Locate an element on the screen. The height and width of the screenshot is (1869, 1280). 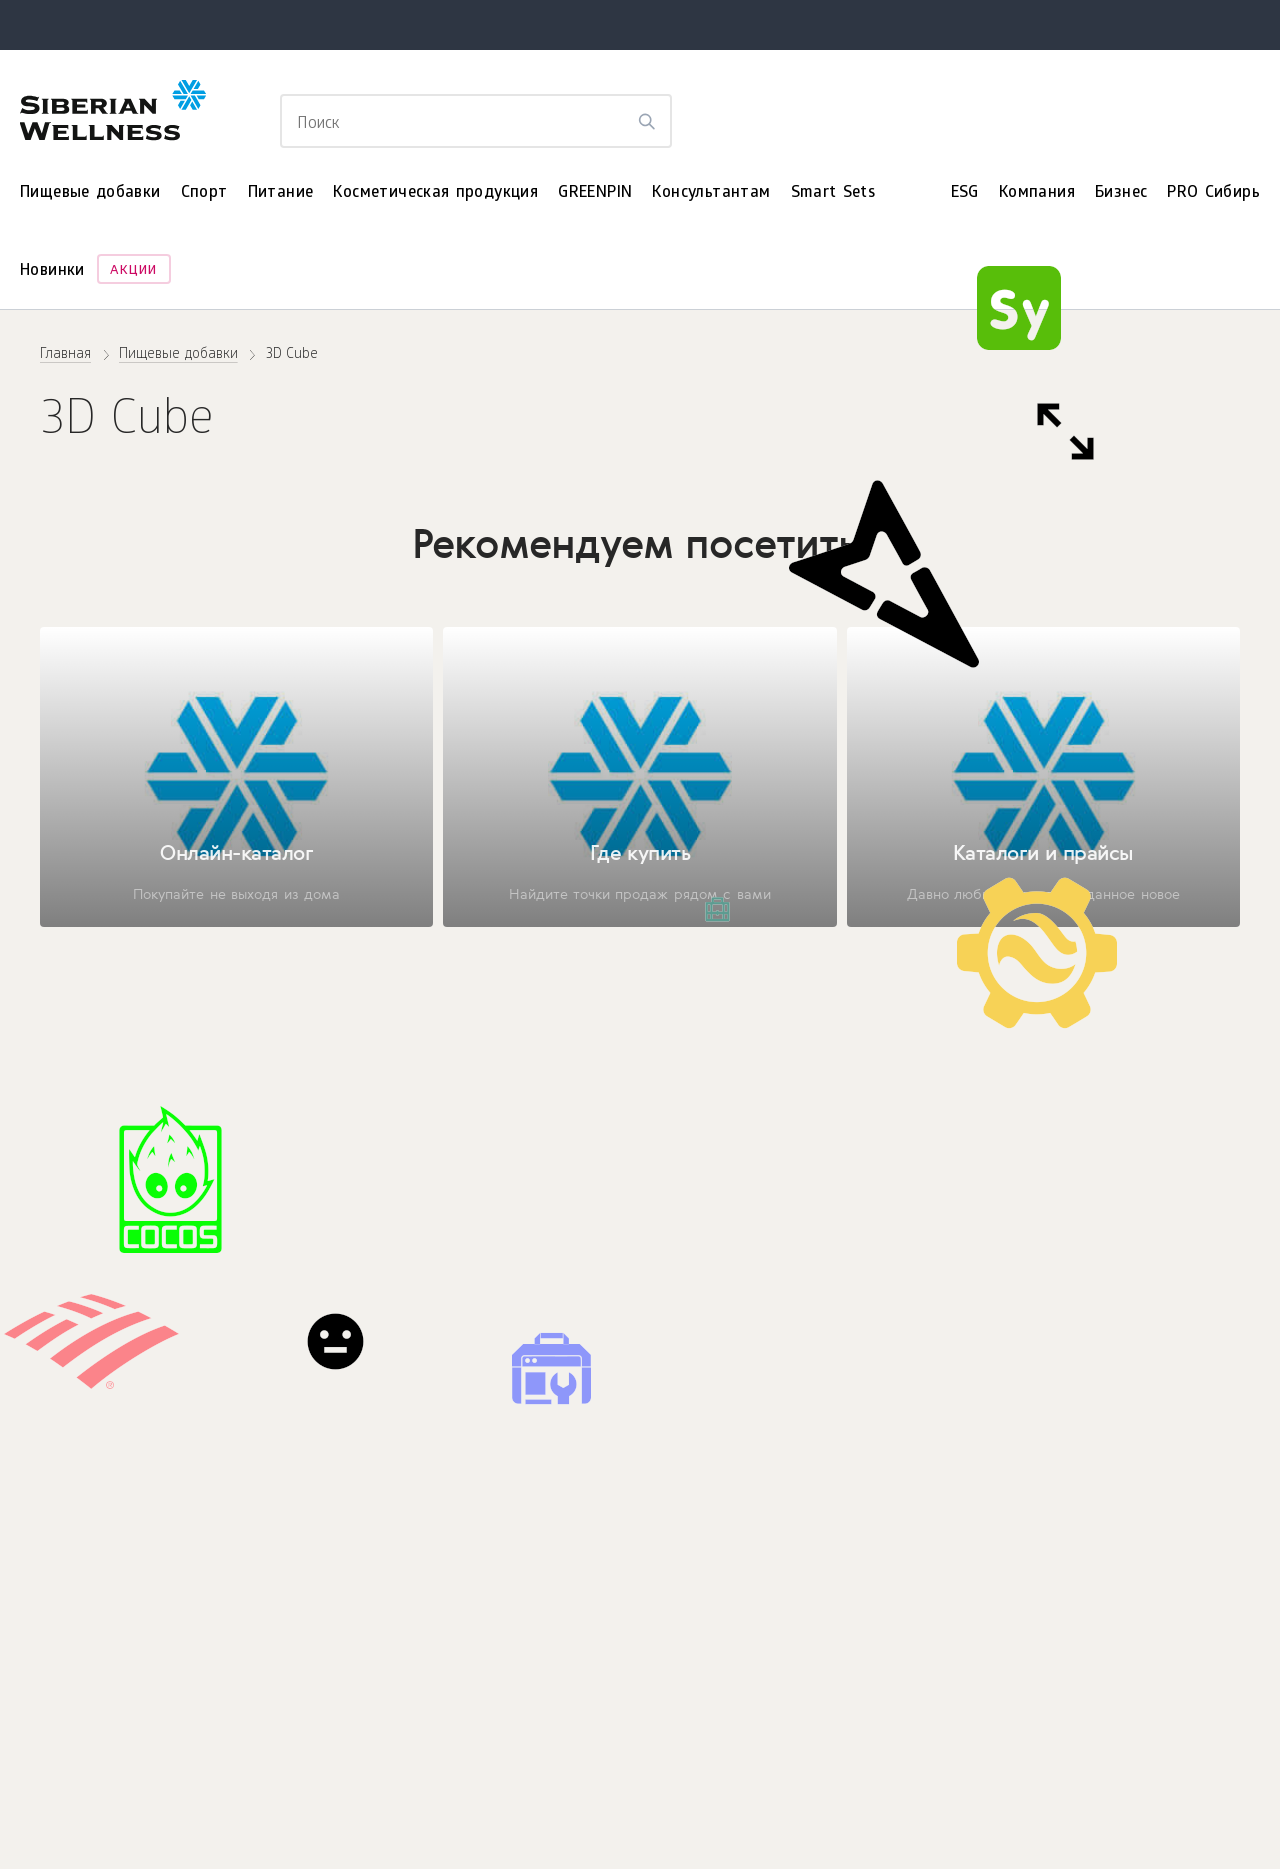
open Google Earth Engine is located at coordinates (1037, 953).